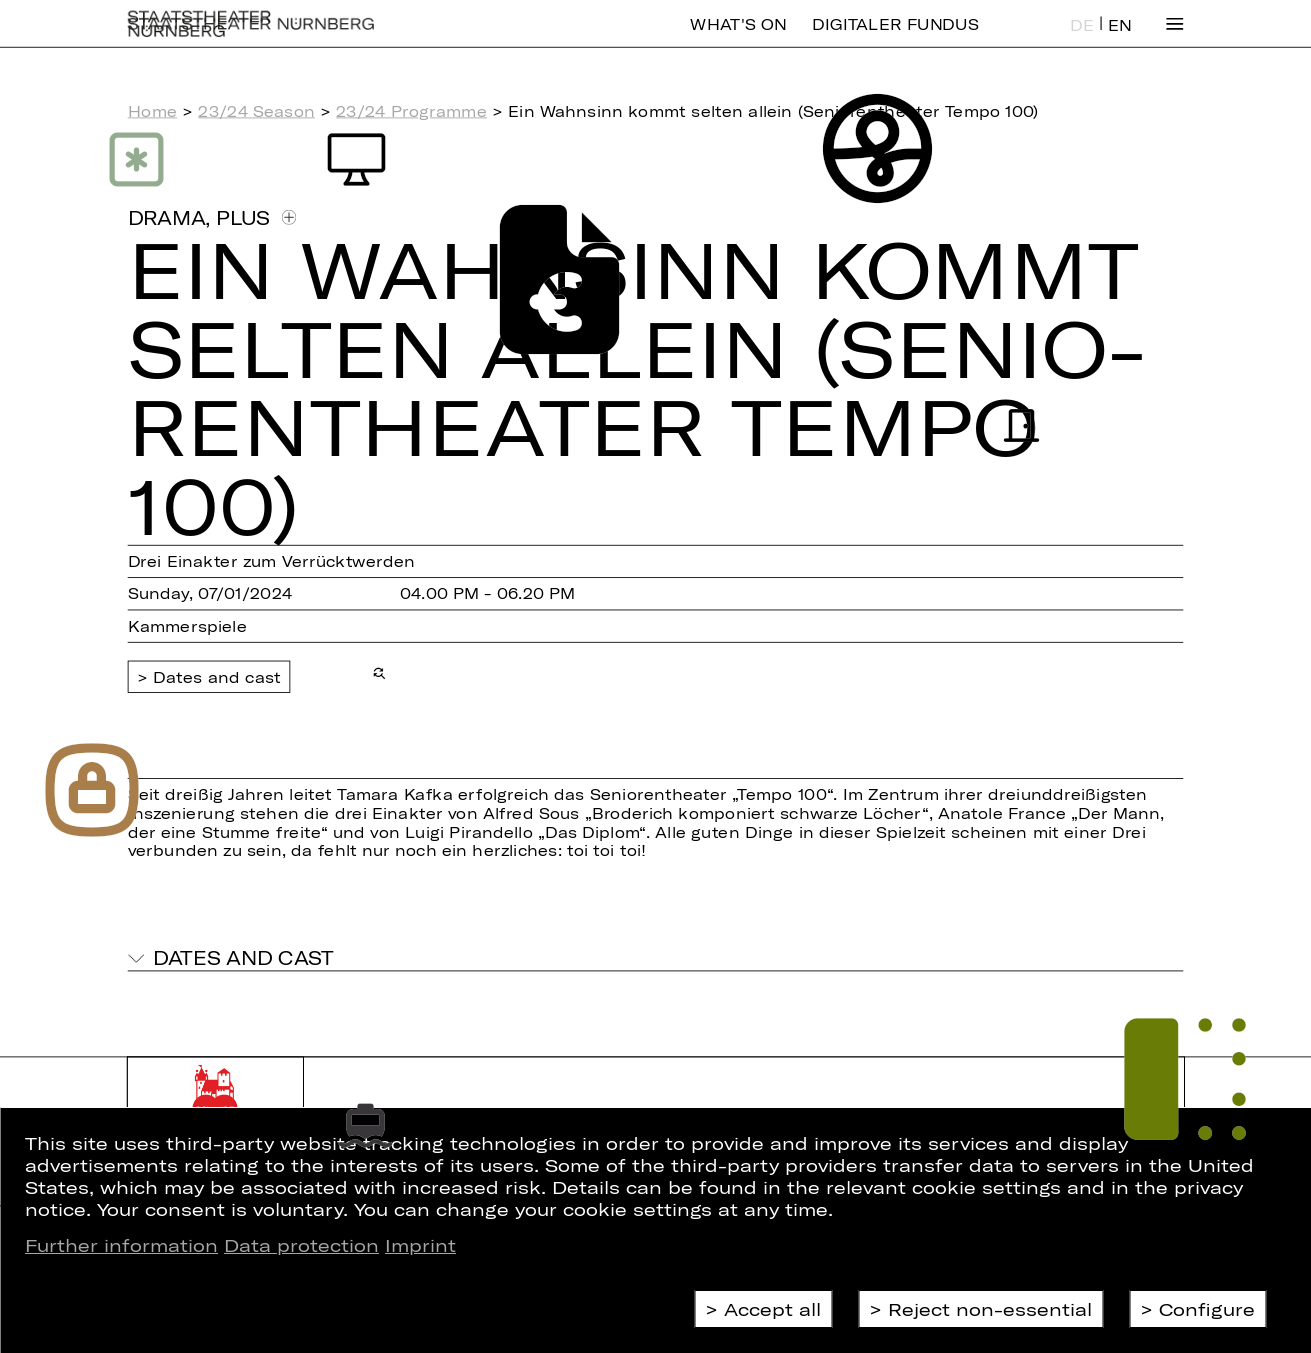 This screenshot has height=1353, width=1311. Describe the element at coordinates (1185, 1079) in the screenshot. I see `align content to the left` at that location.